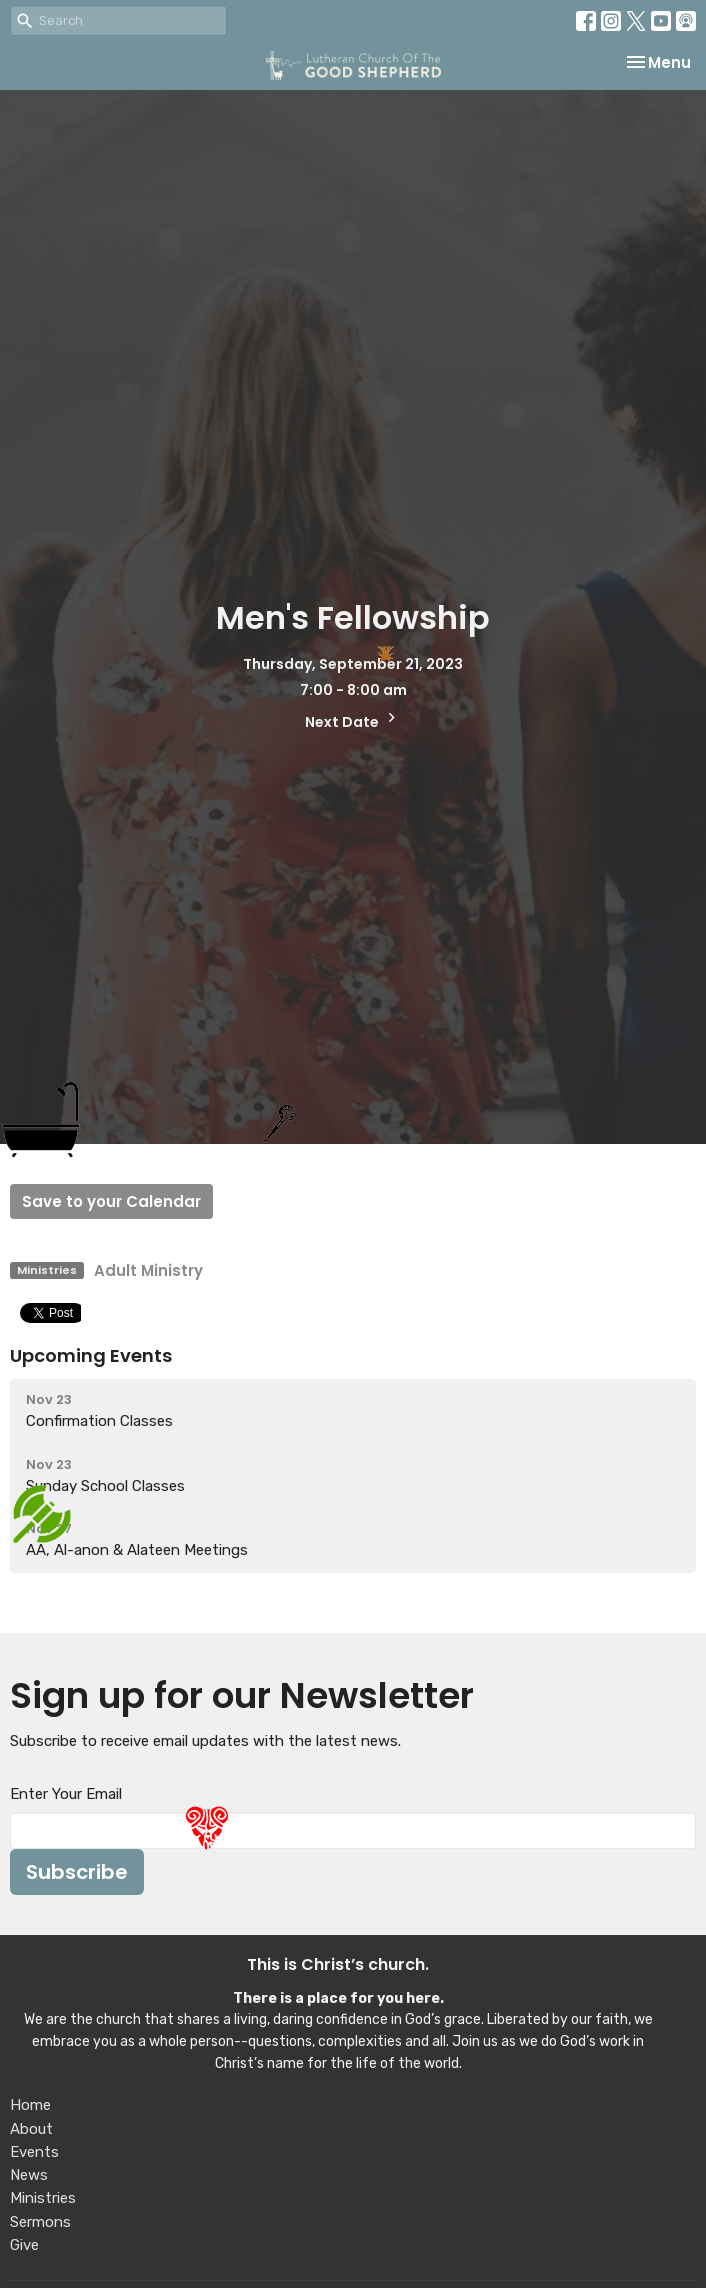 This screenshot has width=706, height=2288. I want to click on indicates volcanic activity or hazard in a game, so click(385, 655).